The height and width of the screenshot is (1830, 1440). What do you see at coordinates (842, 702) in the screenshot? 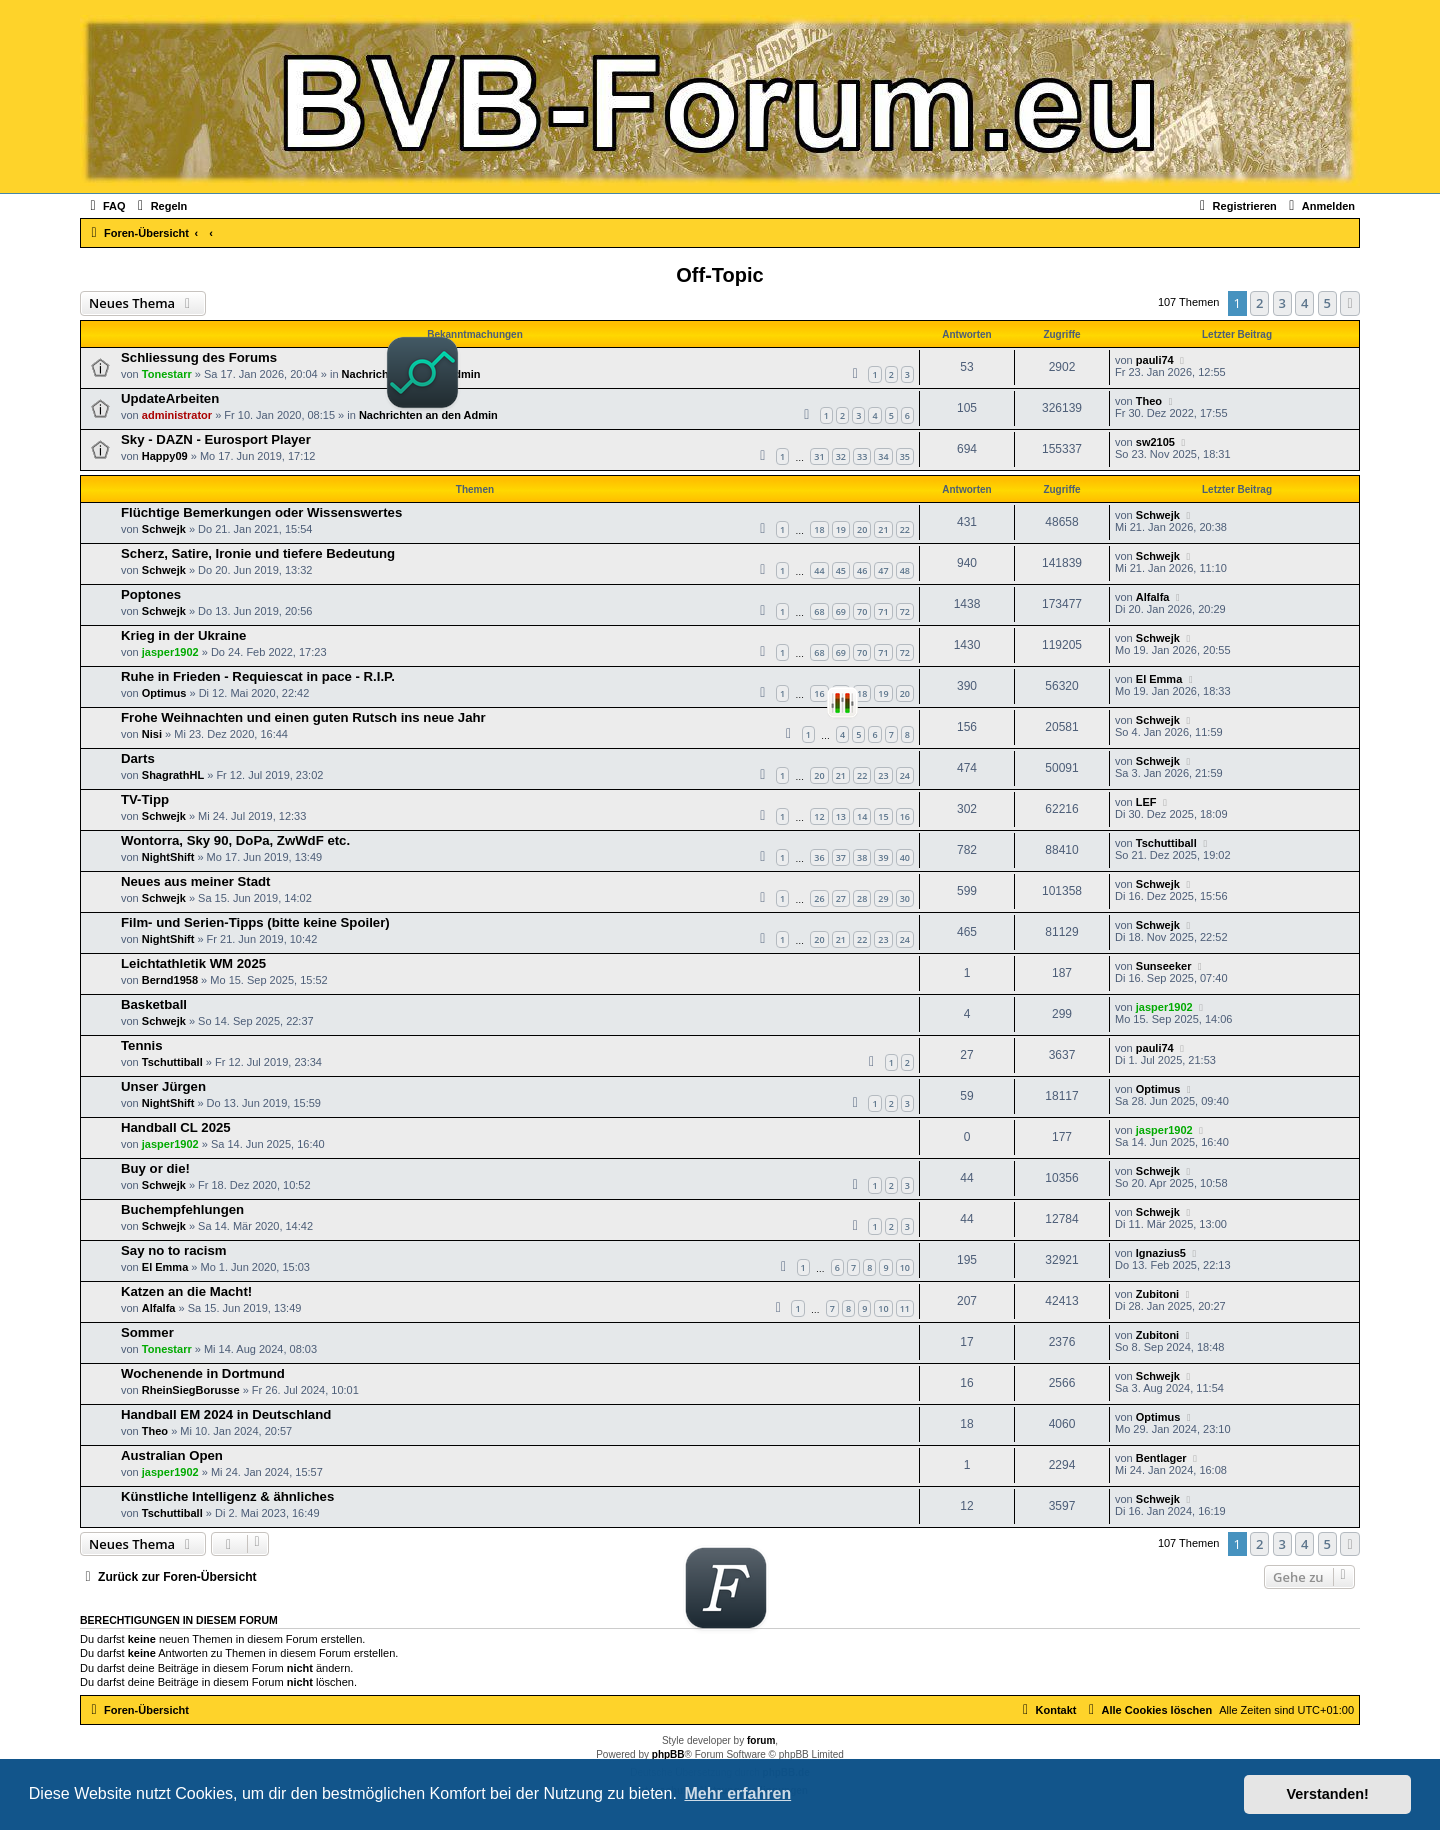
I see `open mudita24 audio mixer application` at bounding box center [842, 702].